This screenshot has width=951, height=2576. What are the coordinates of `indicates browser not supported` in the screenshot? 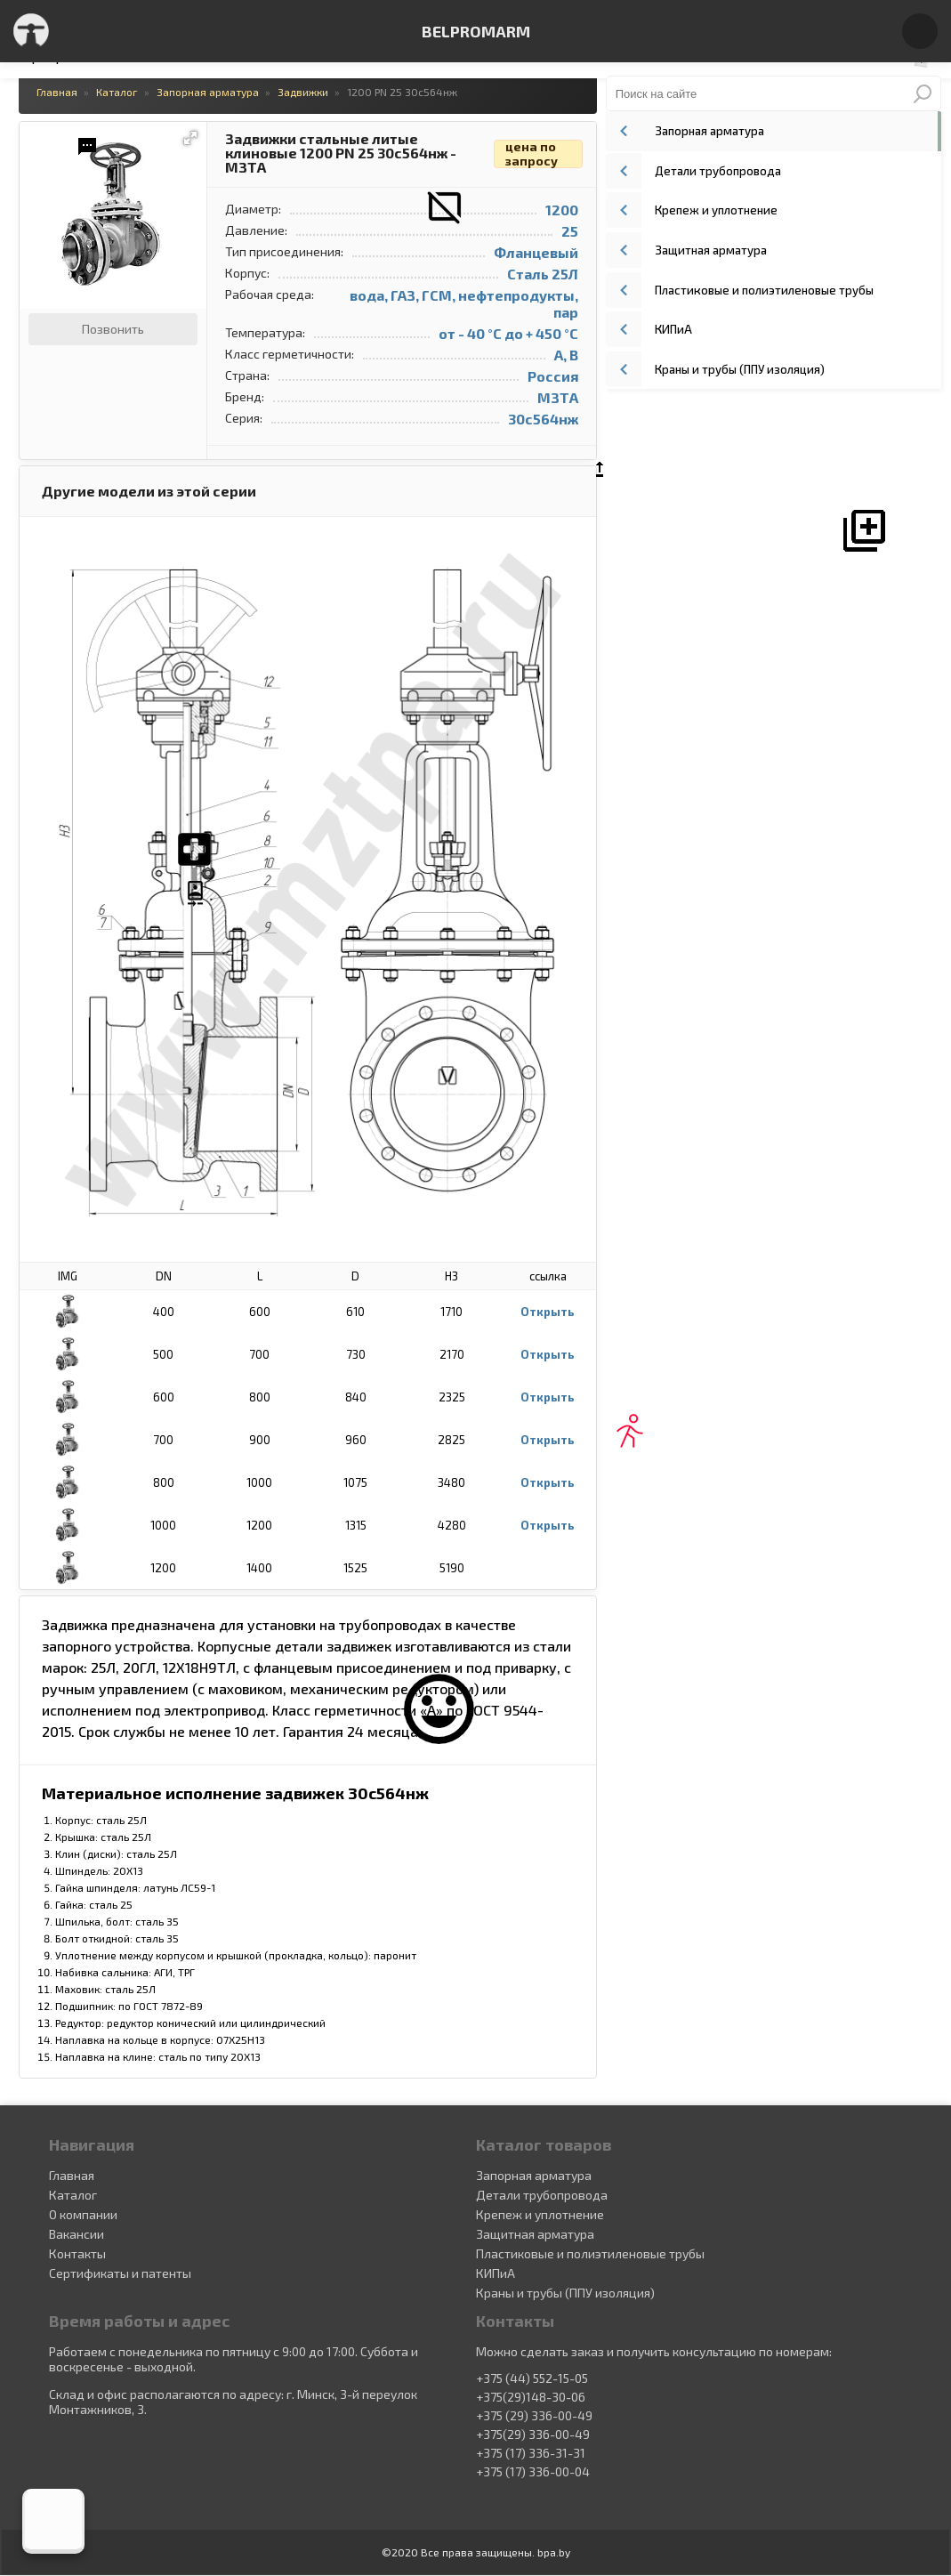 It's located at (445, 206).